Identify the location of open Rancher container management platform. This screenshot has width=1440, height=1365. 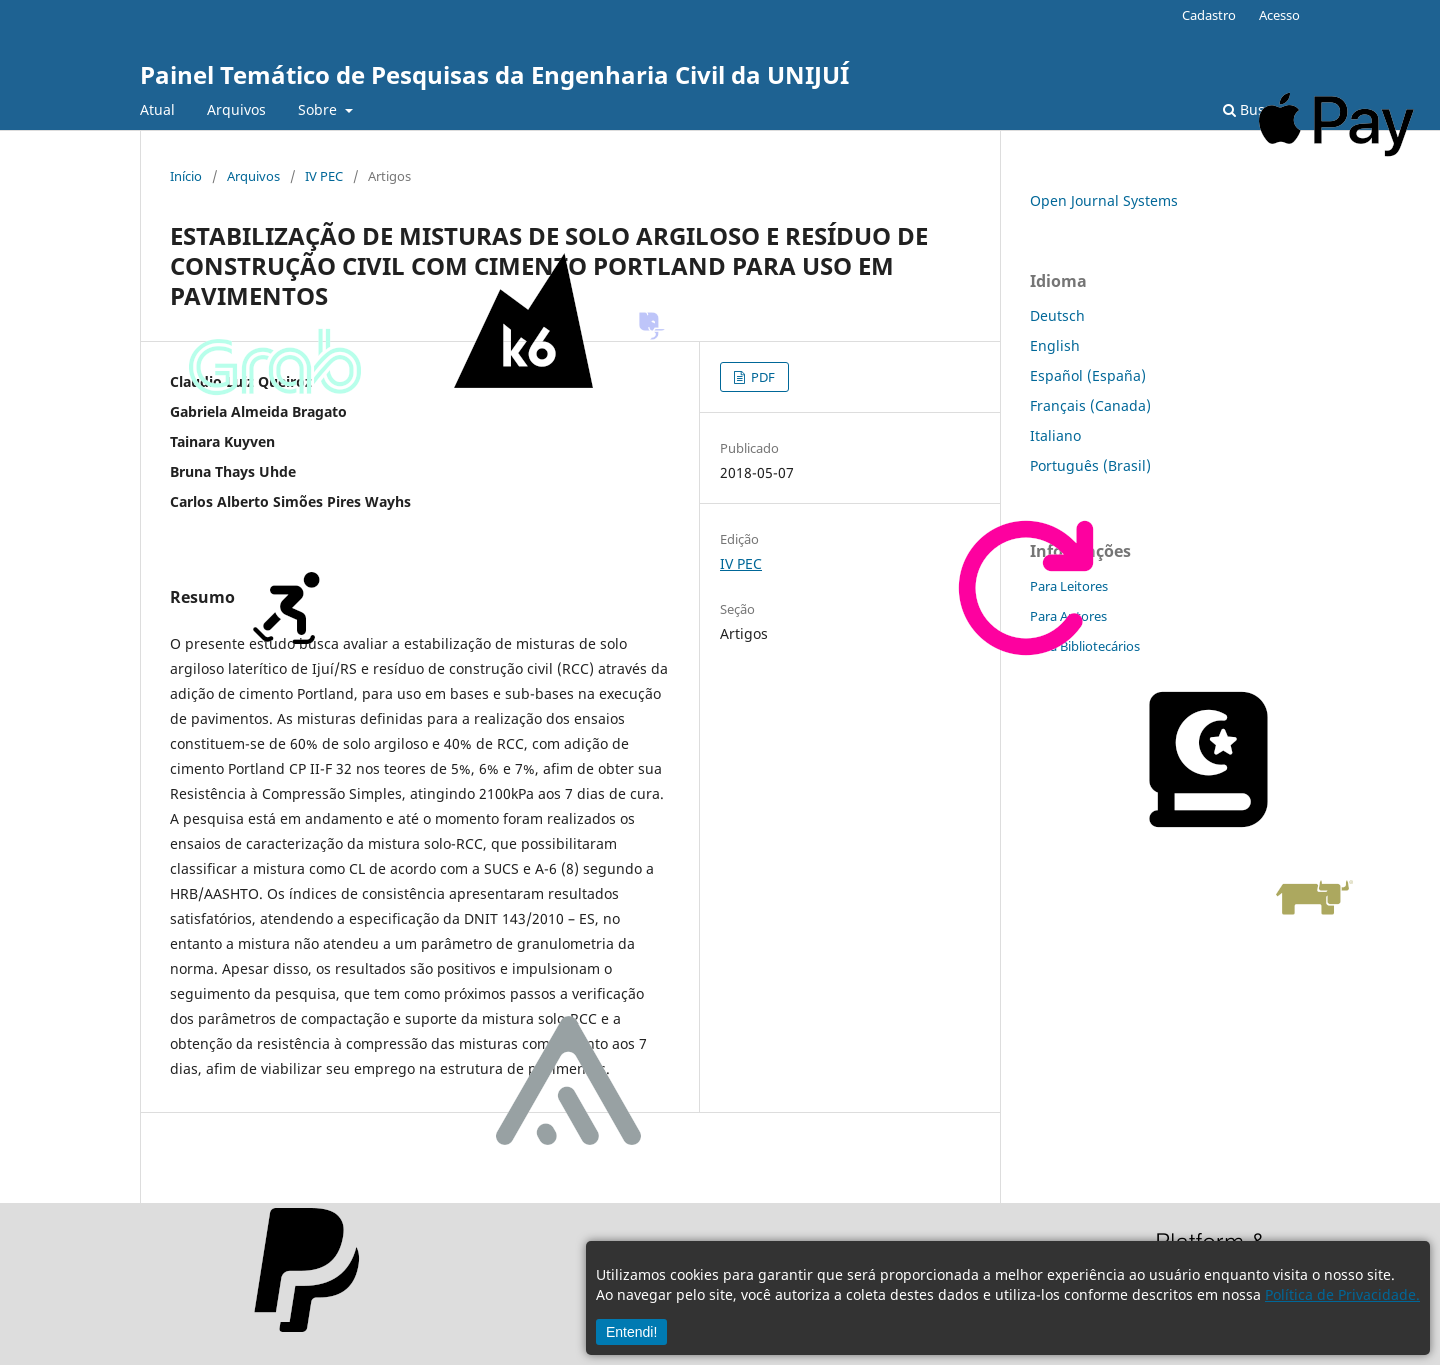
(1314, 897).